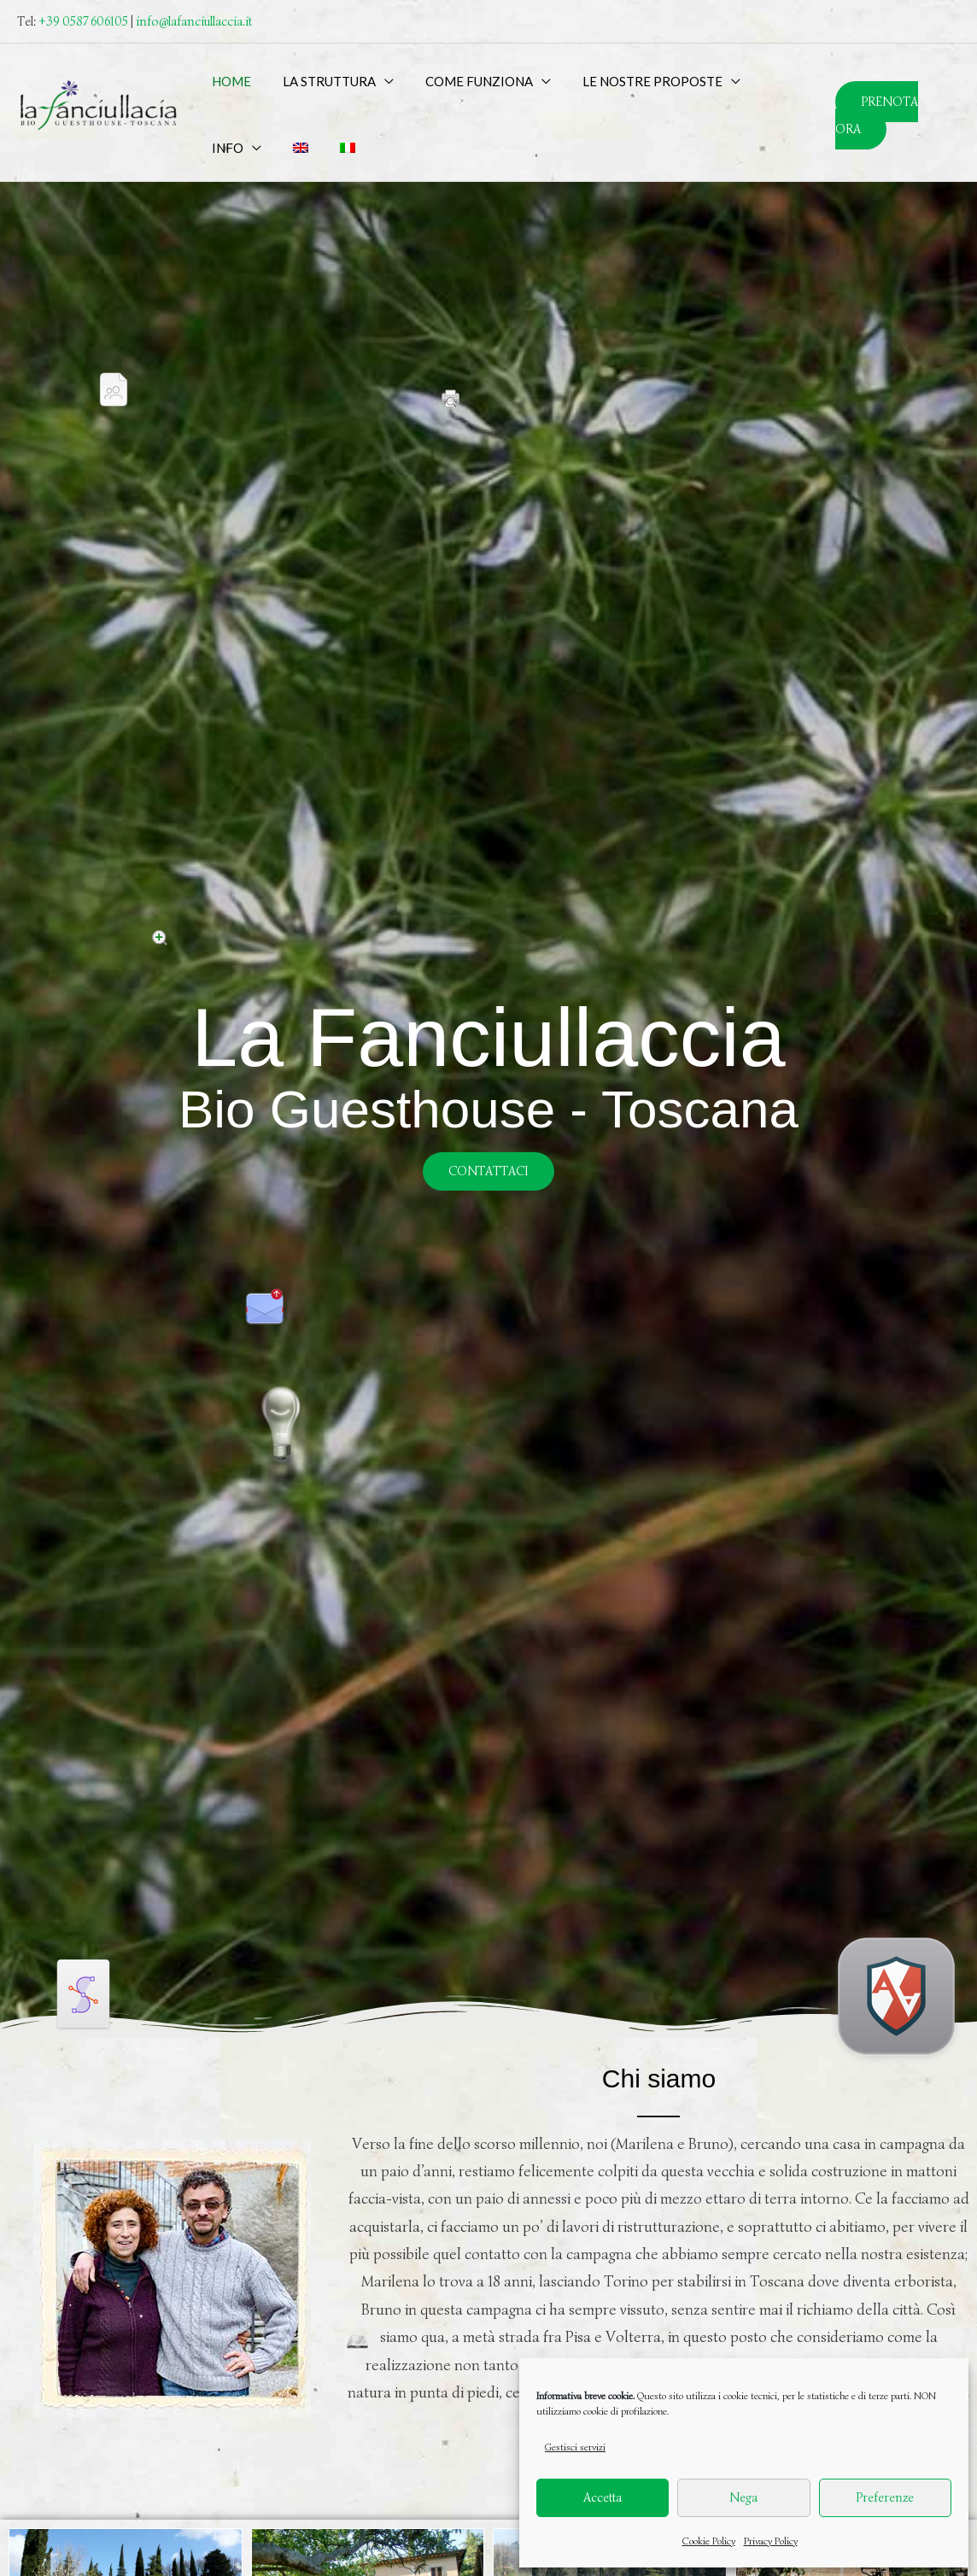 Image resolution: width=977 pixels, height=2576 pixels. What do you see at coordinates (450, 398) in the screenshot?
I see `preview document before printing` at bounding box center [450, 398].